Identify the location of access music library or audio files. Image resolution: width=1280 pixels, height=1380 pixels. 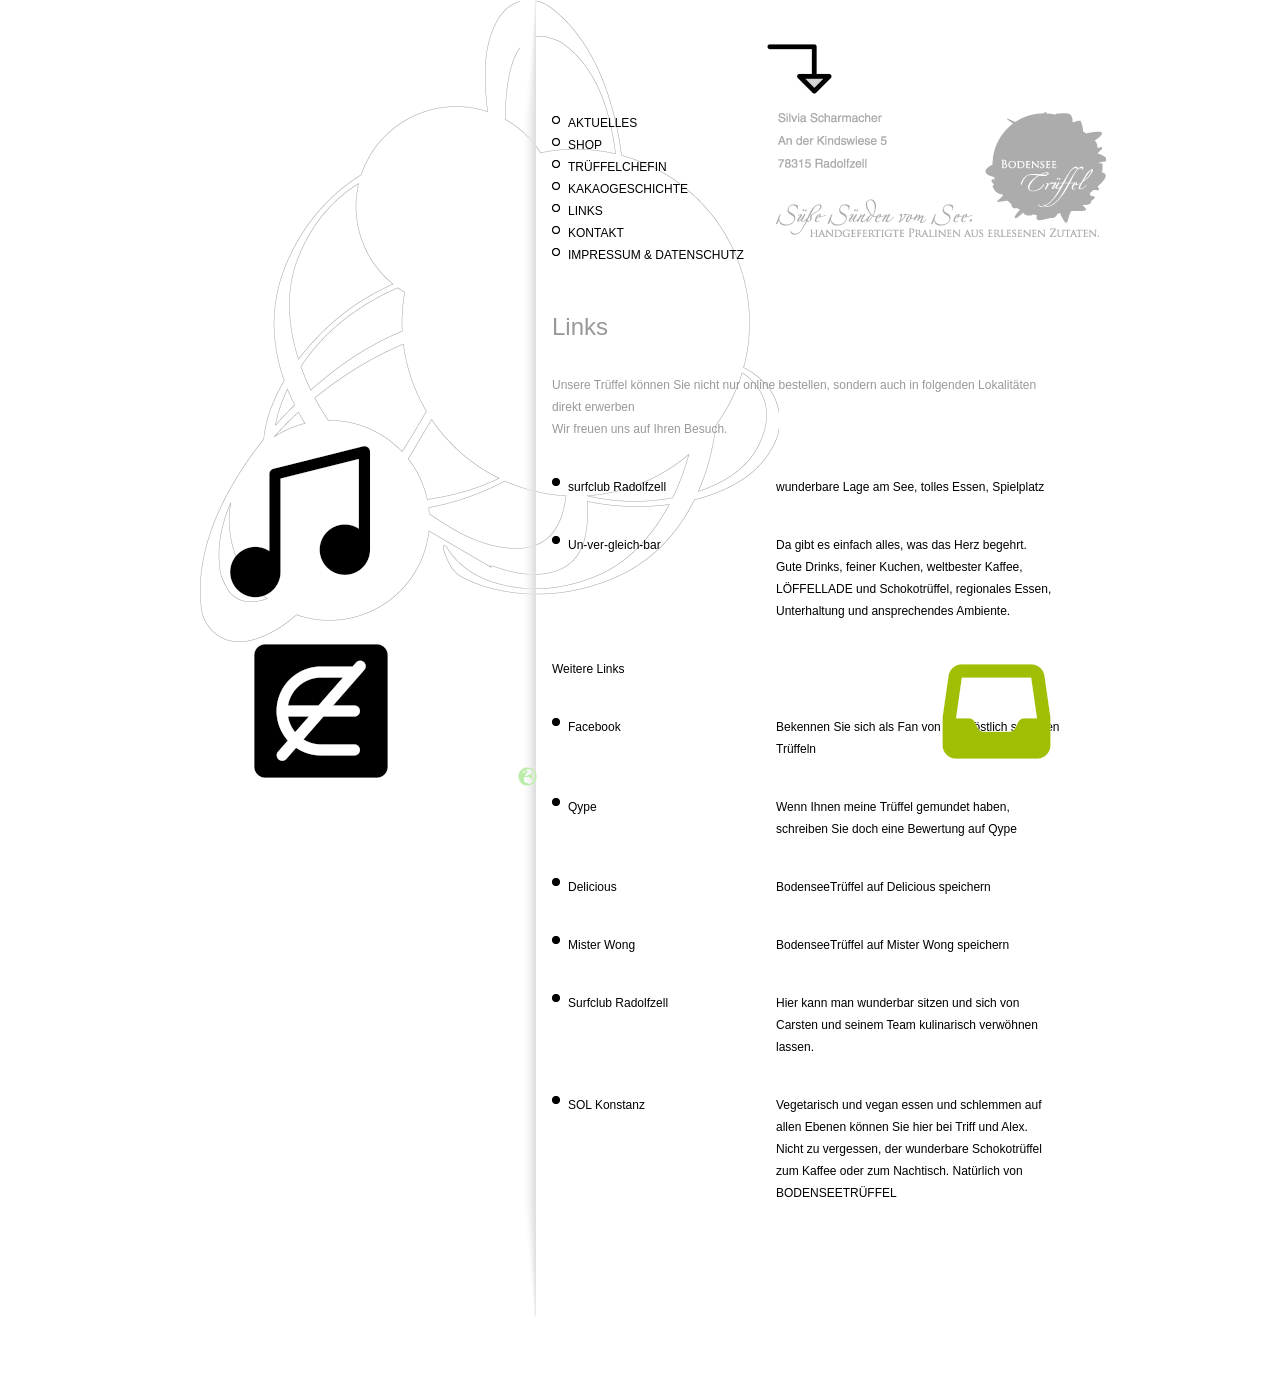
(308, 524).